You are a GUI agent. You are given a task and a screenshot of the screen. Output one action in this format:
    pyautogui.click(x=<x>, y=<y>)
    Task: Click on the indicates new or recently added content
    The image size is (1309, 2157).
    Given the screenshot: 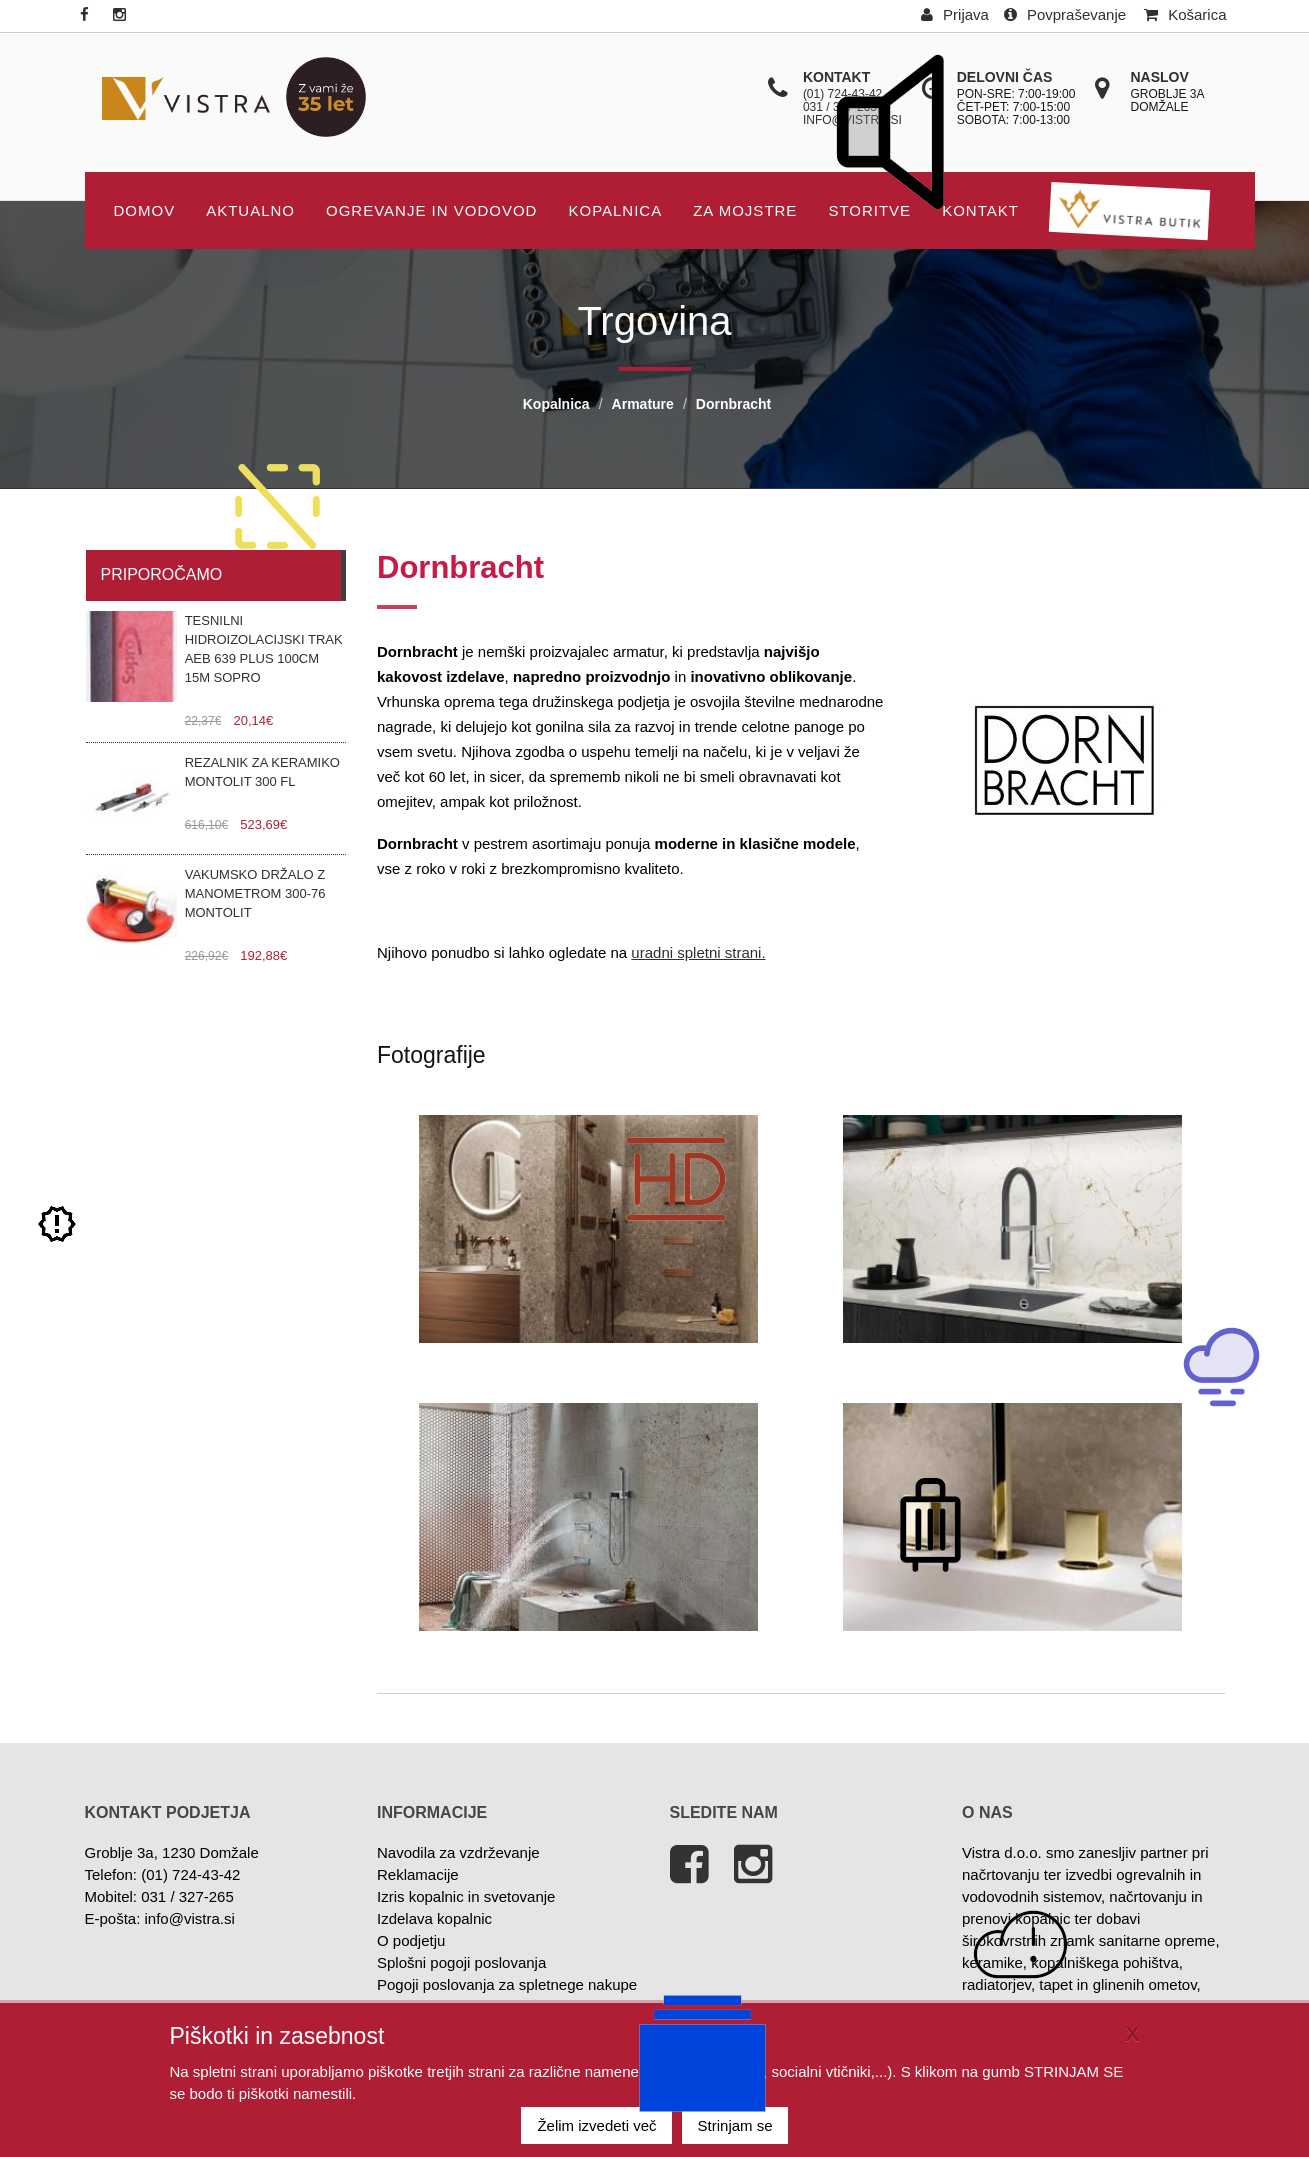 What is the action you would take?
    pyautogui.click(x=57, y=1224)
    